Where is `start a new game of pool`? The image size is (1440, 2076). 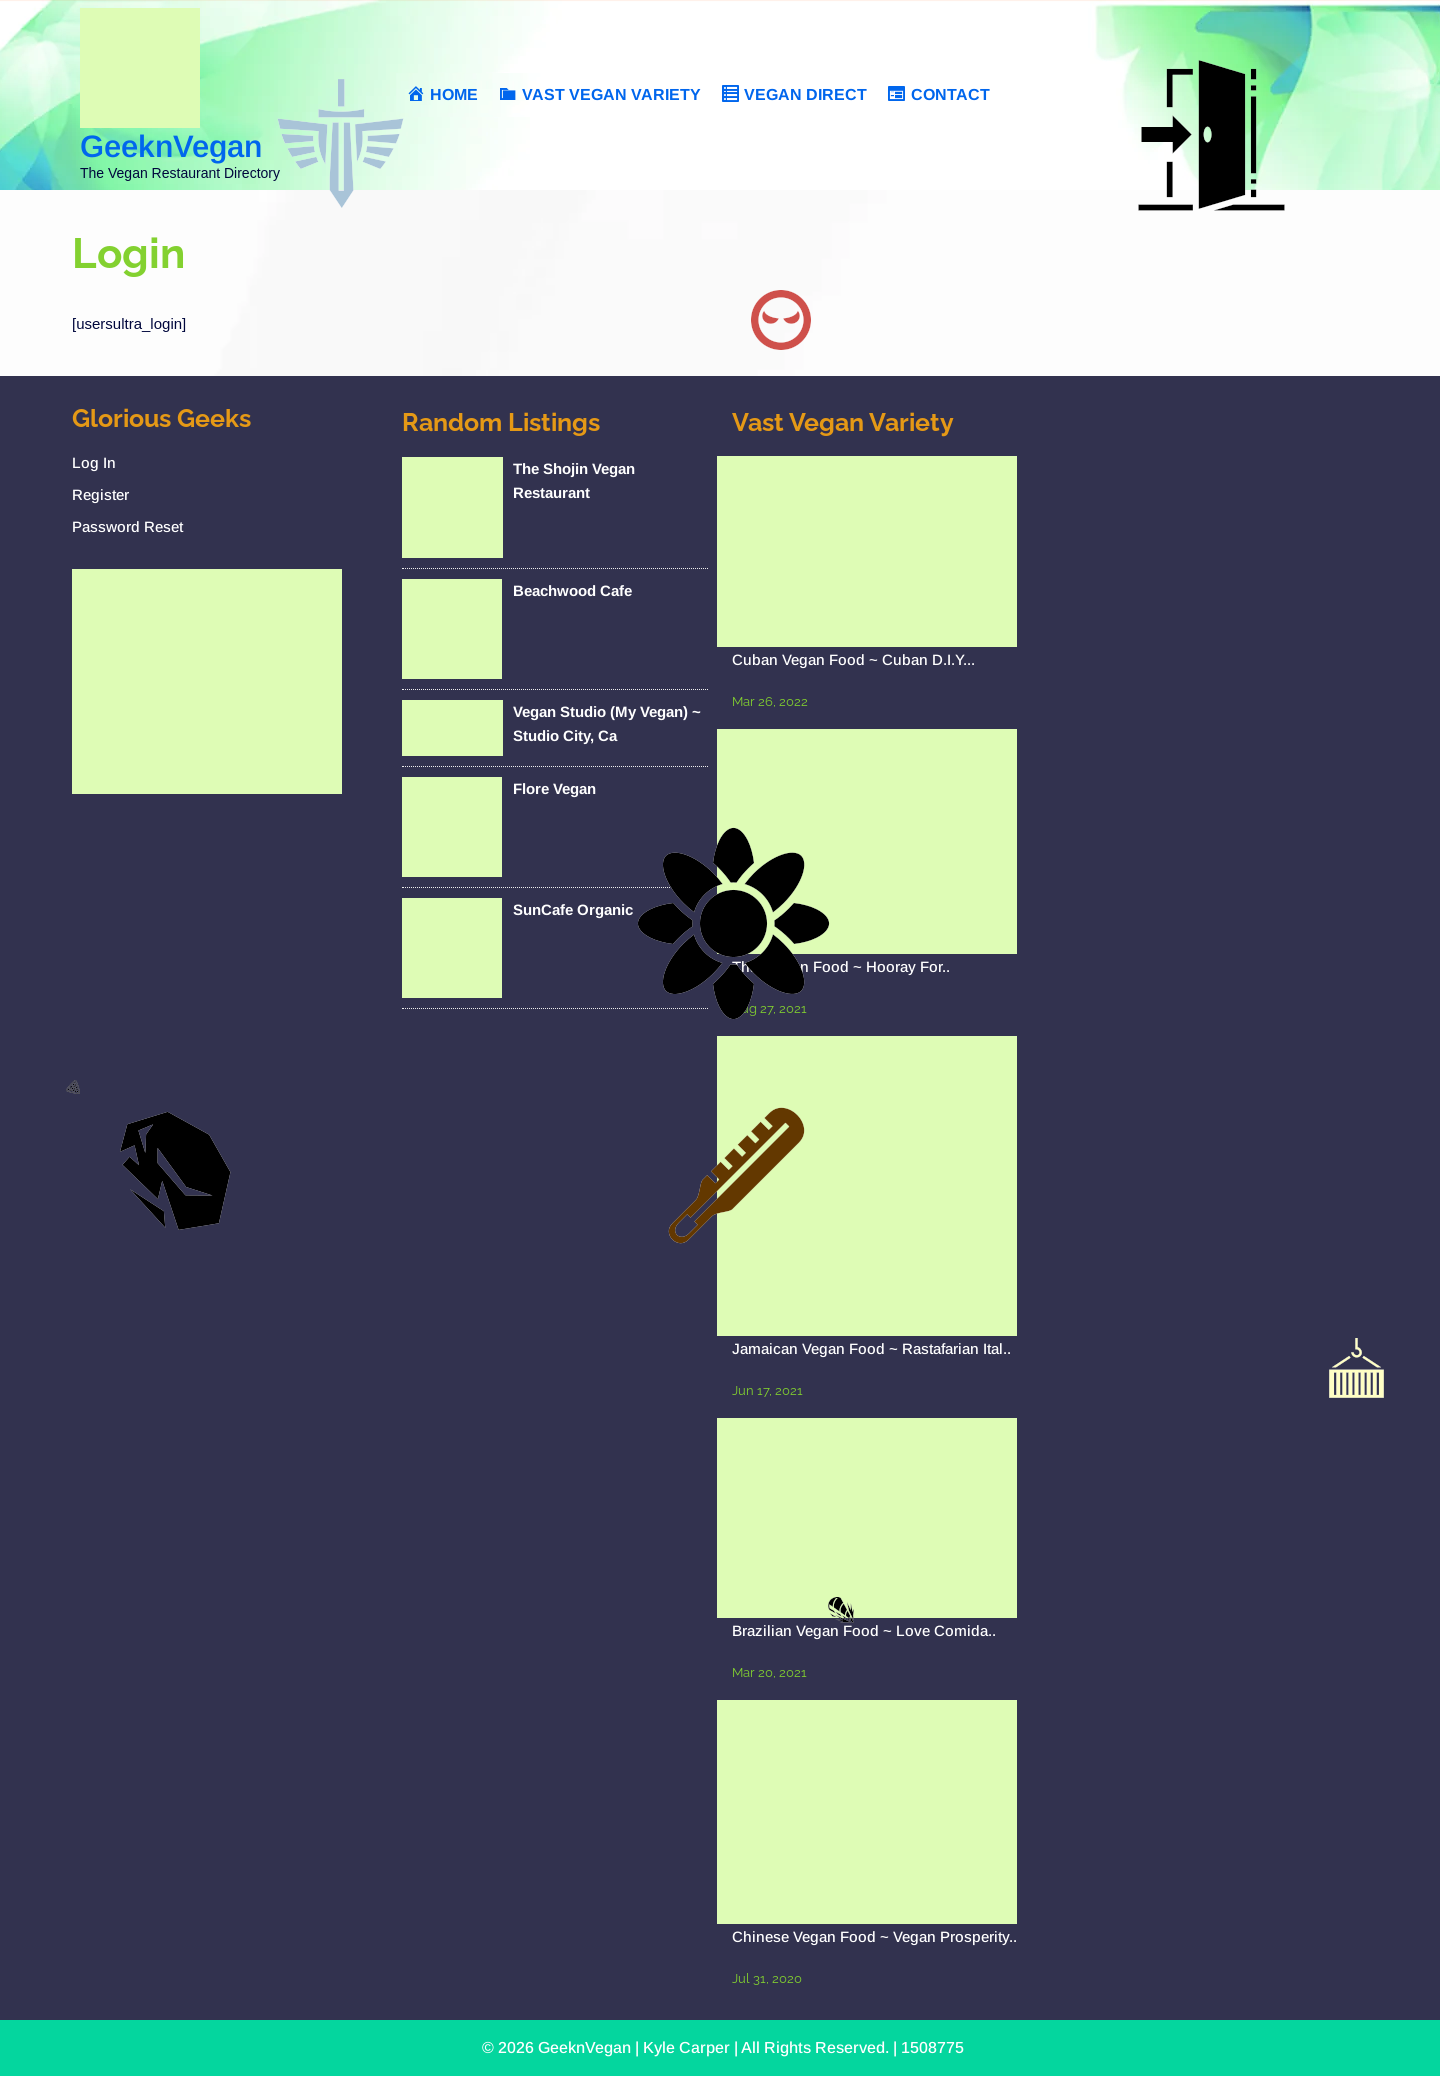
start a new game of pool is located at coordinates (73, 1087).